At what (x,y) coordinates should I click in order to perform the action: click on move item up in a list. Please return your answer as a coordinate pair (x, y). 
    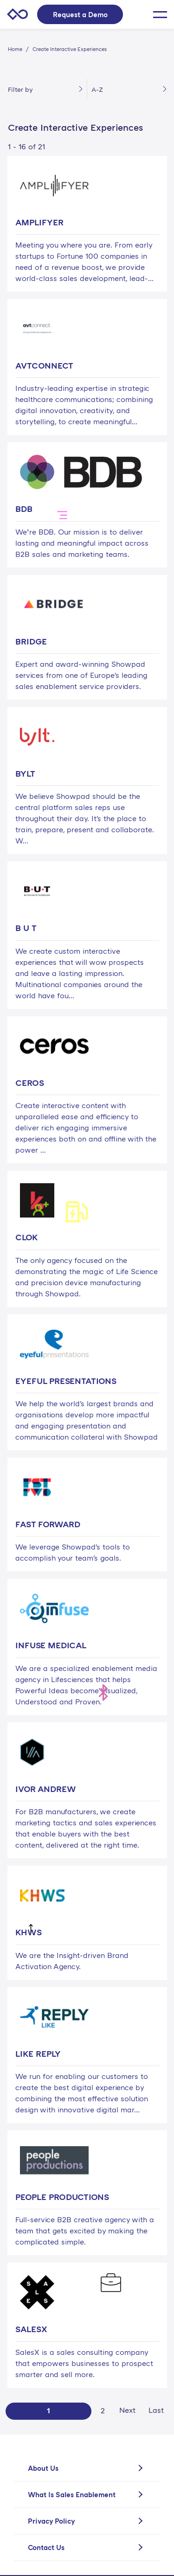
    Looking at the image, I should click on (31, 1928).